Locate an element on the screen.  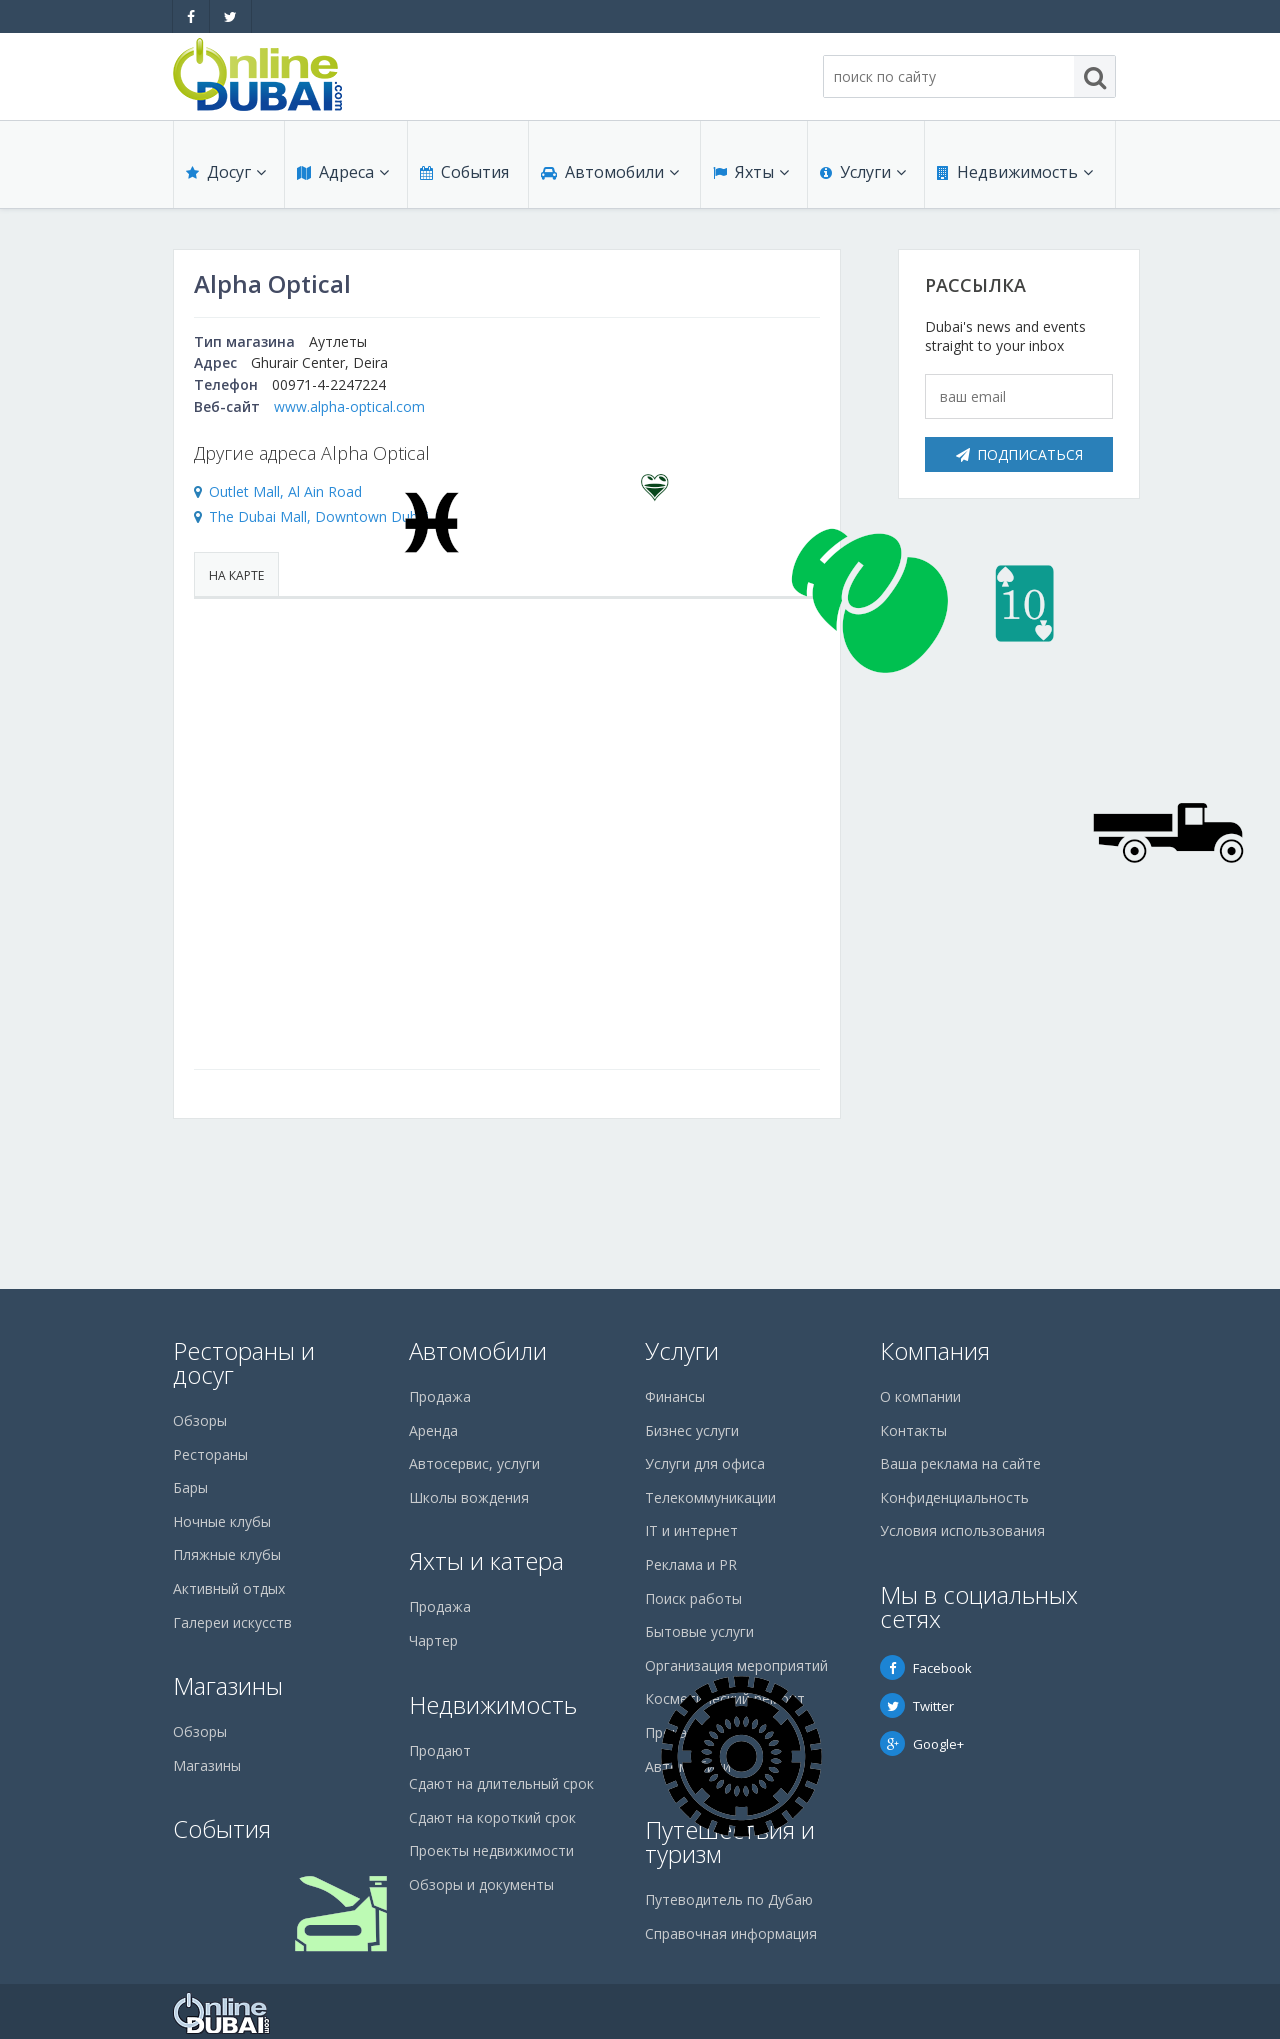
view pisces zodiac sign information is located at coordinates (432, 523).